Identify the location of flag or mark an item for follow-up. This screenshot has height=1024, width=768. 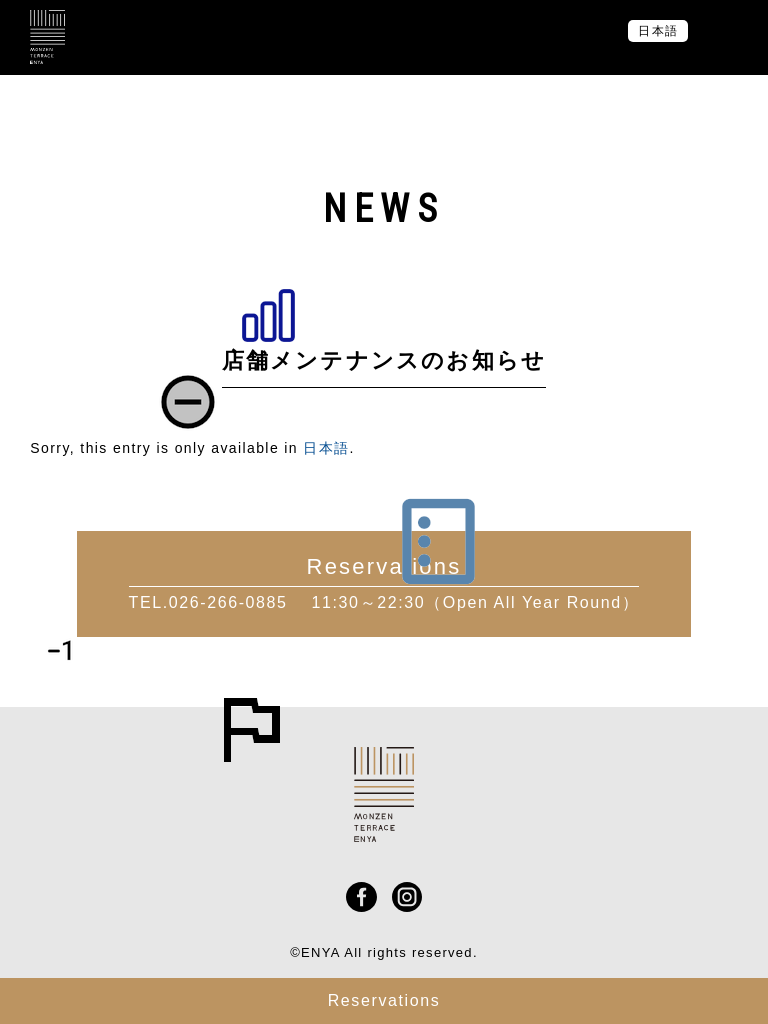
(250, 728).